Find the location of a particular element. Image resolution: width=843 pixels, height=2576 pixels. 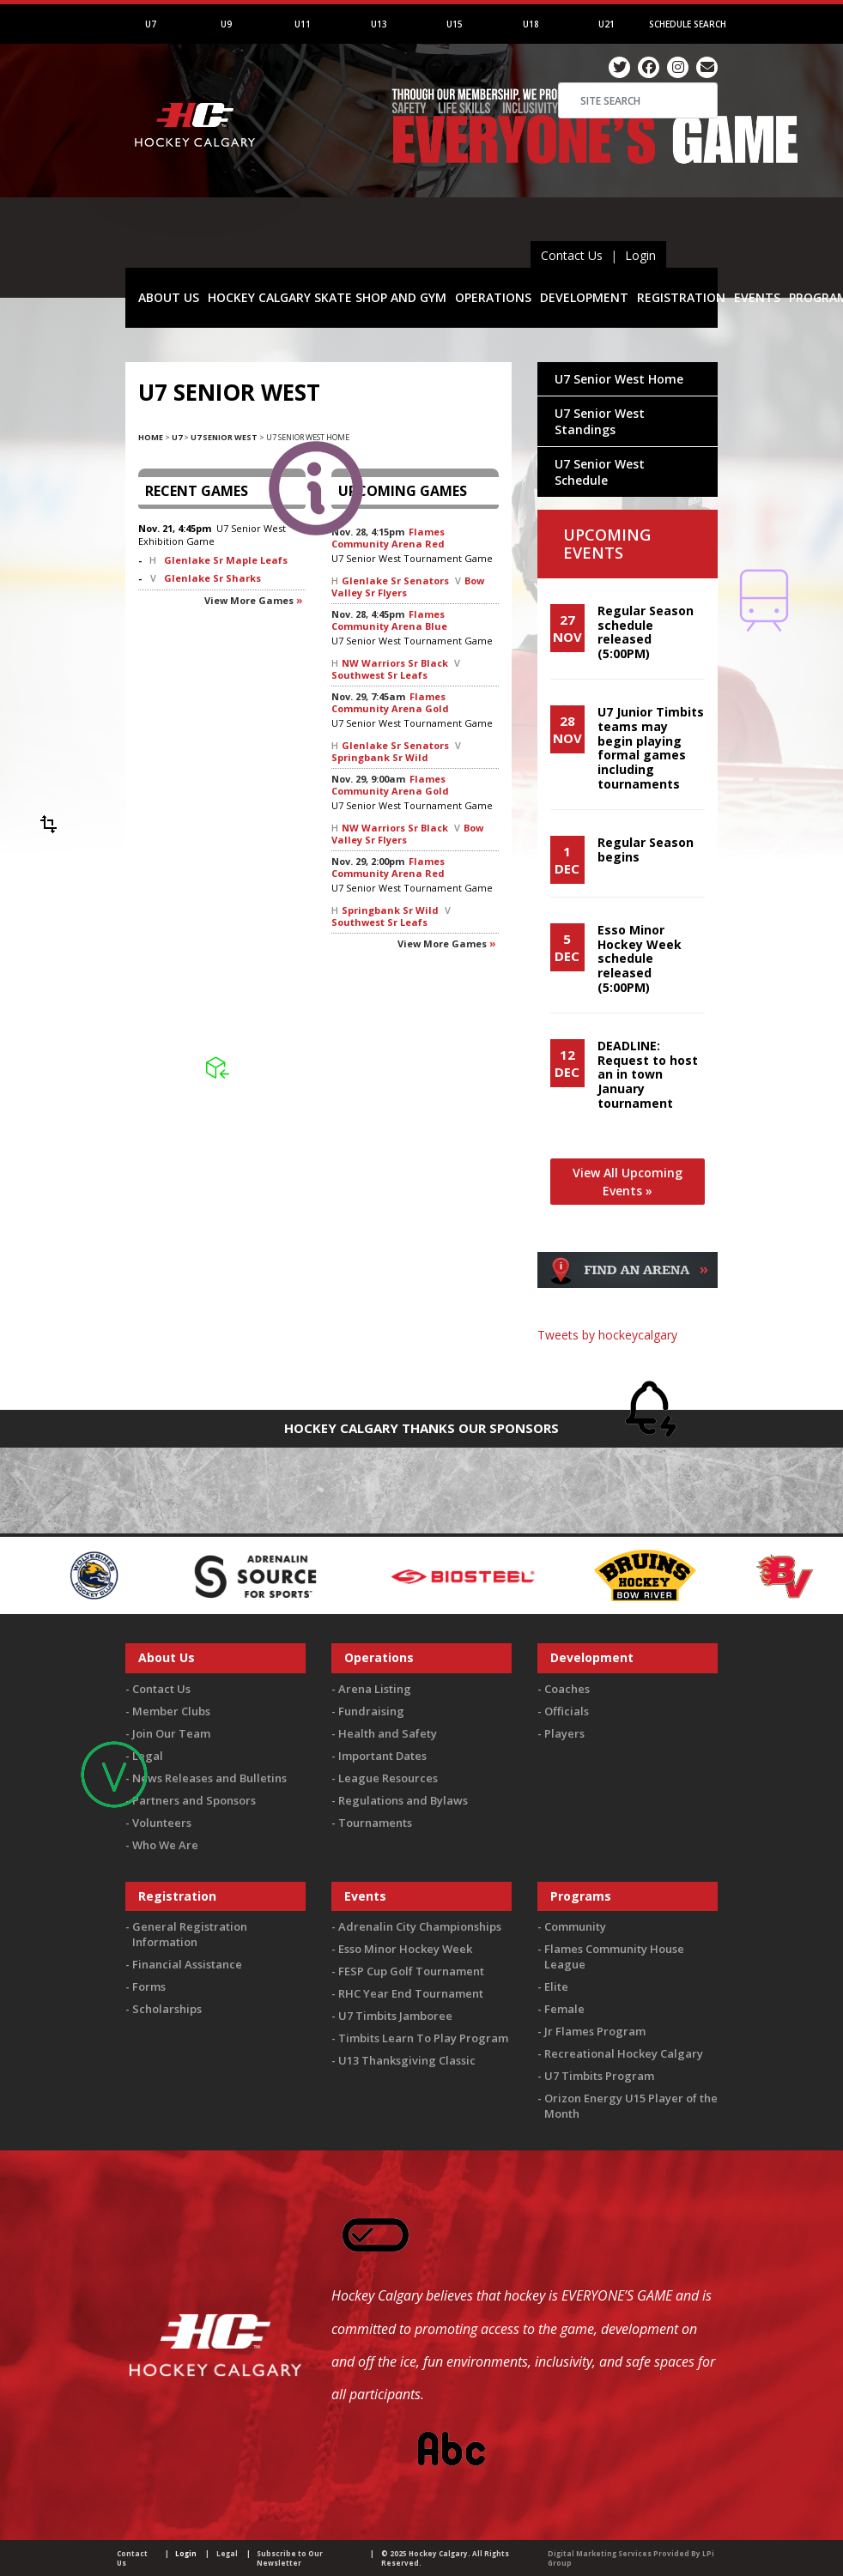

indicates items or options starting with the letter V is located at coordinates (114, 1775).